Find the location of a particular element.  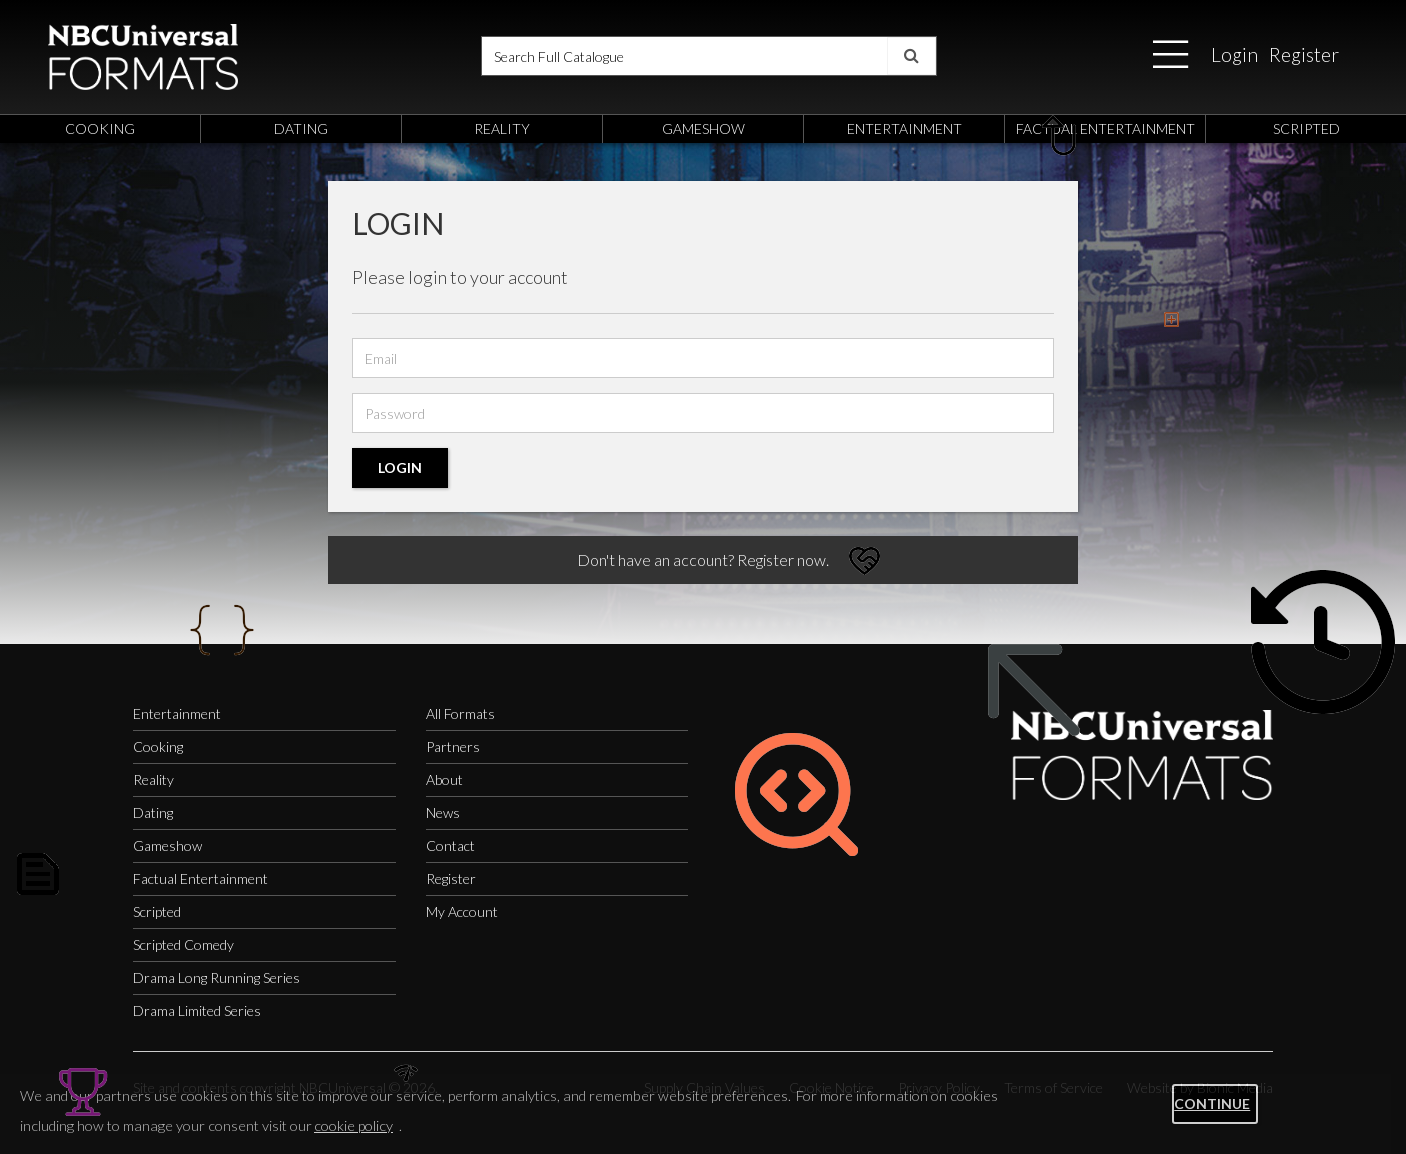

view achievements or awards is located at coordinates (83, 1092).